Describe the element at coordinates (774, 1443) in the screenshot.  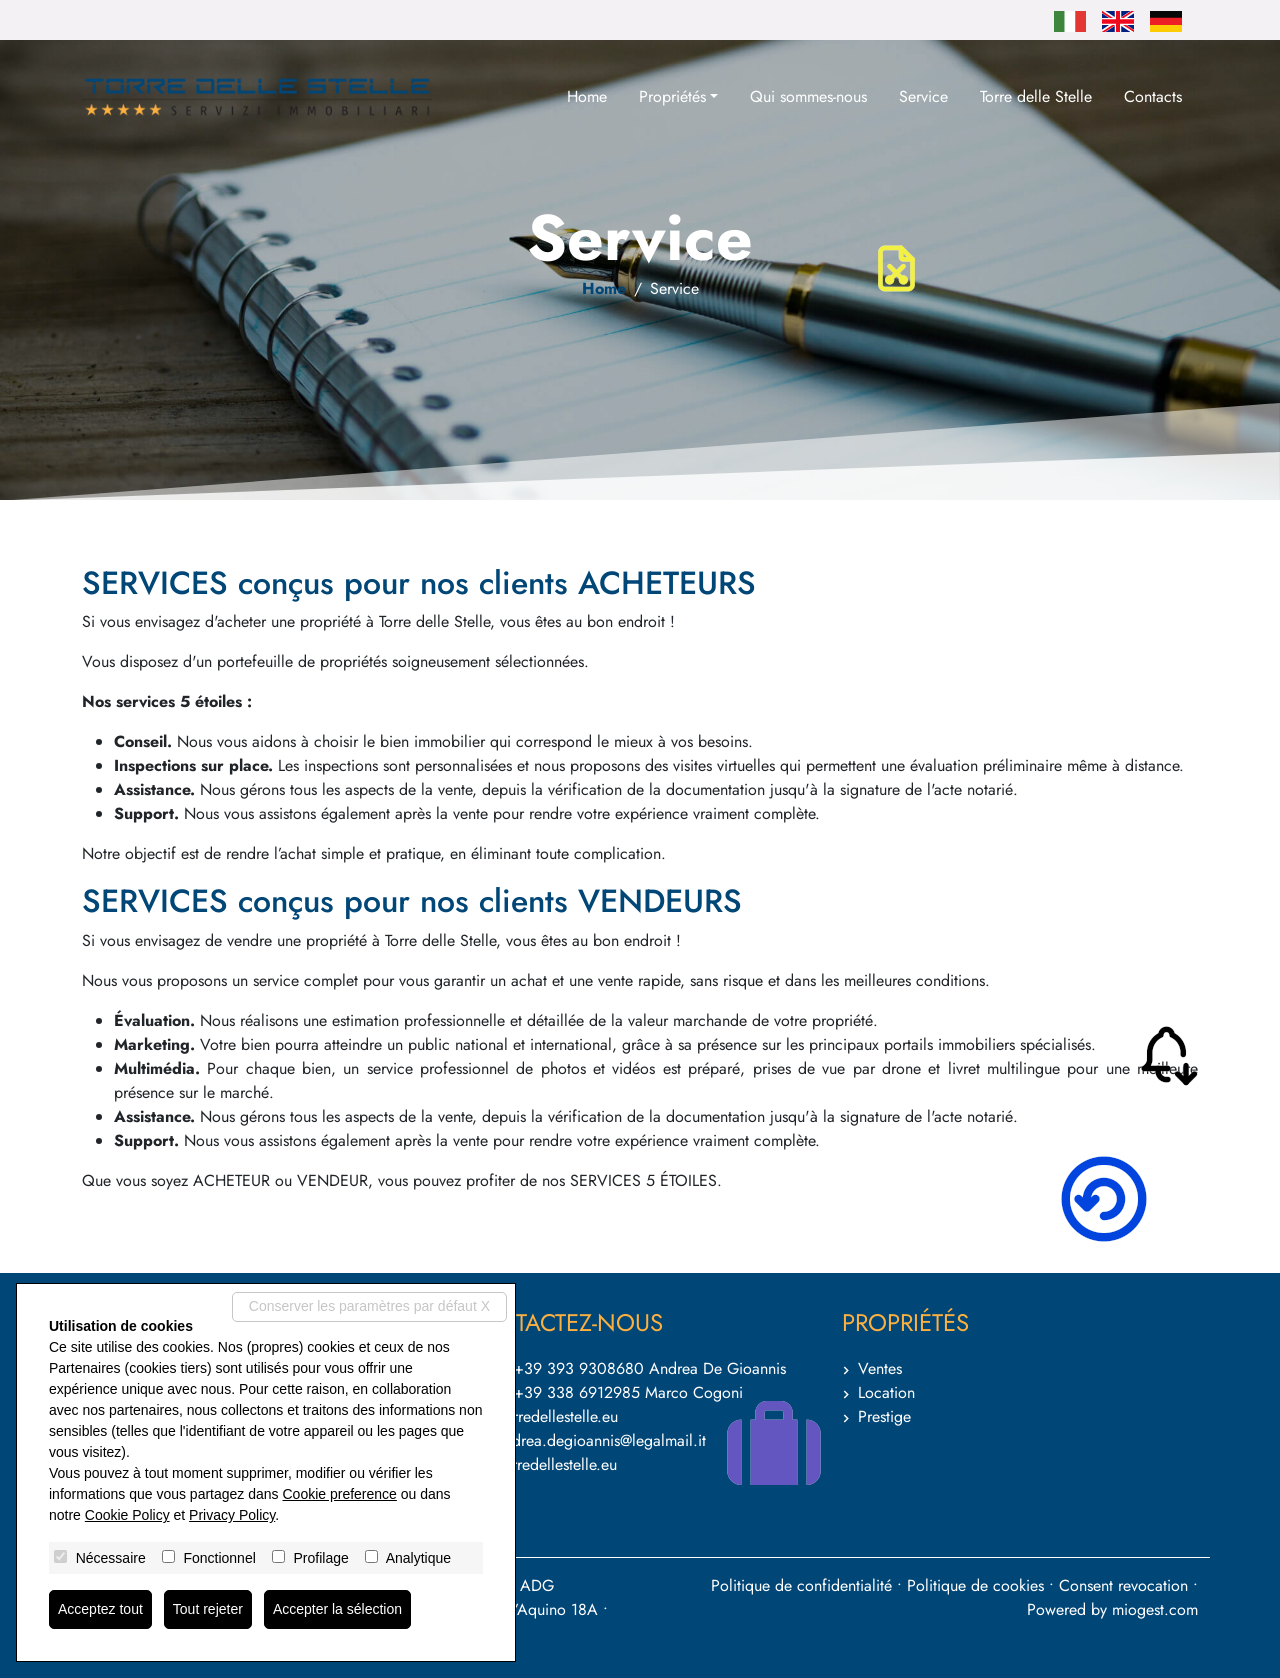
I see `access work or business documents` at that location.